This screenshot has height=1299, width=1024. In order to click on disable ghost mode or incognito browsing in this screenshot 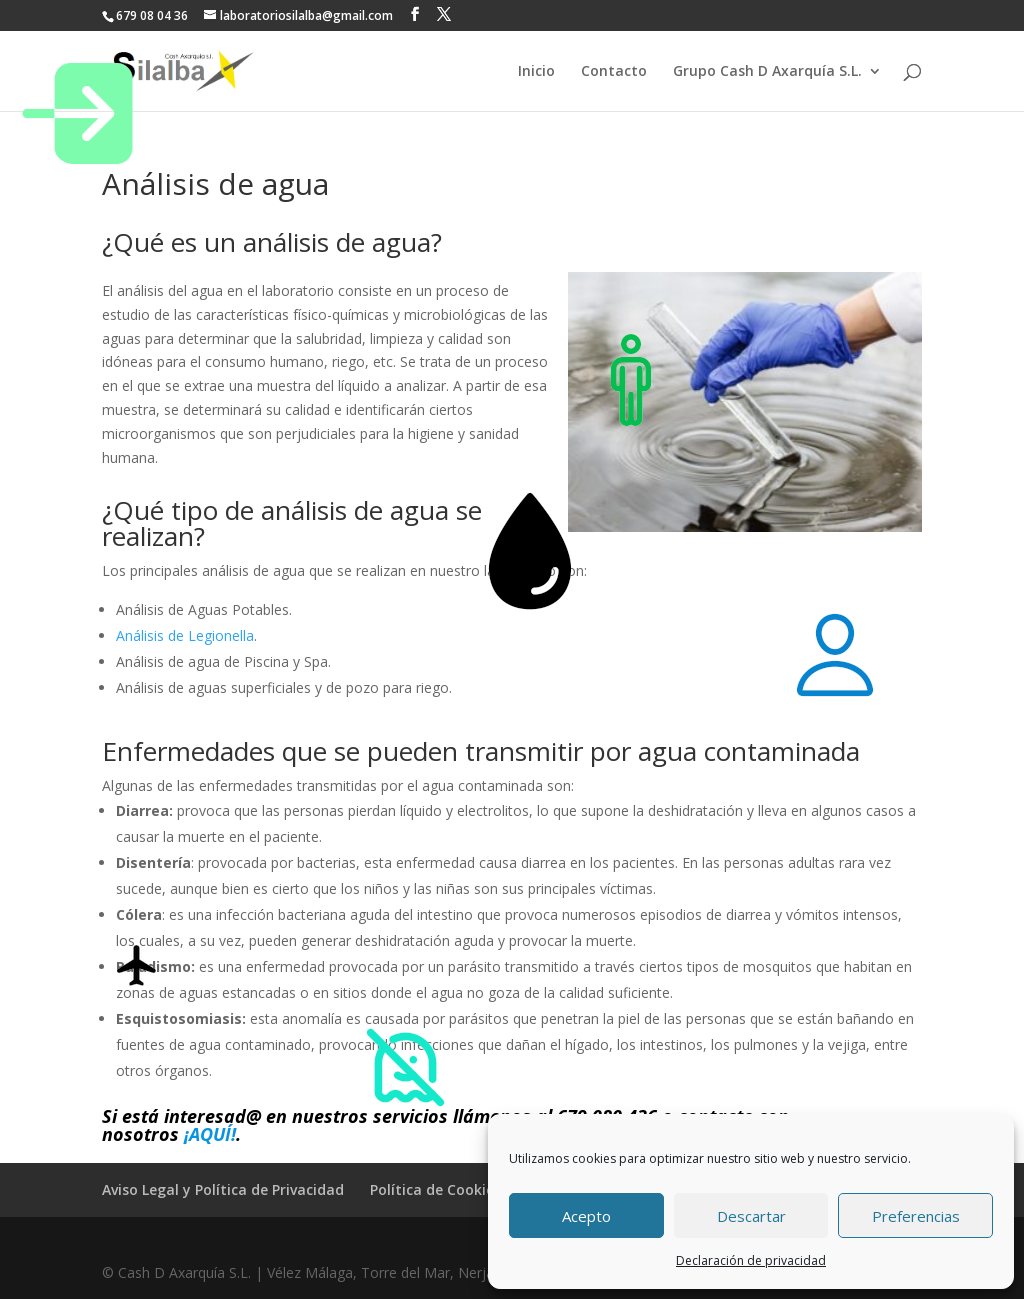, I will do `click(405, 1067)`.